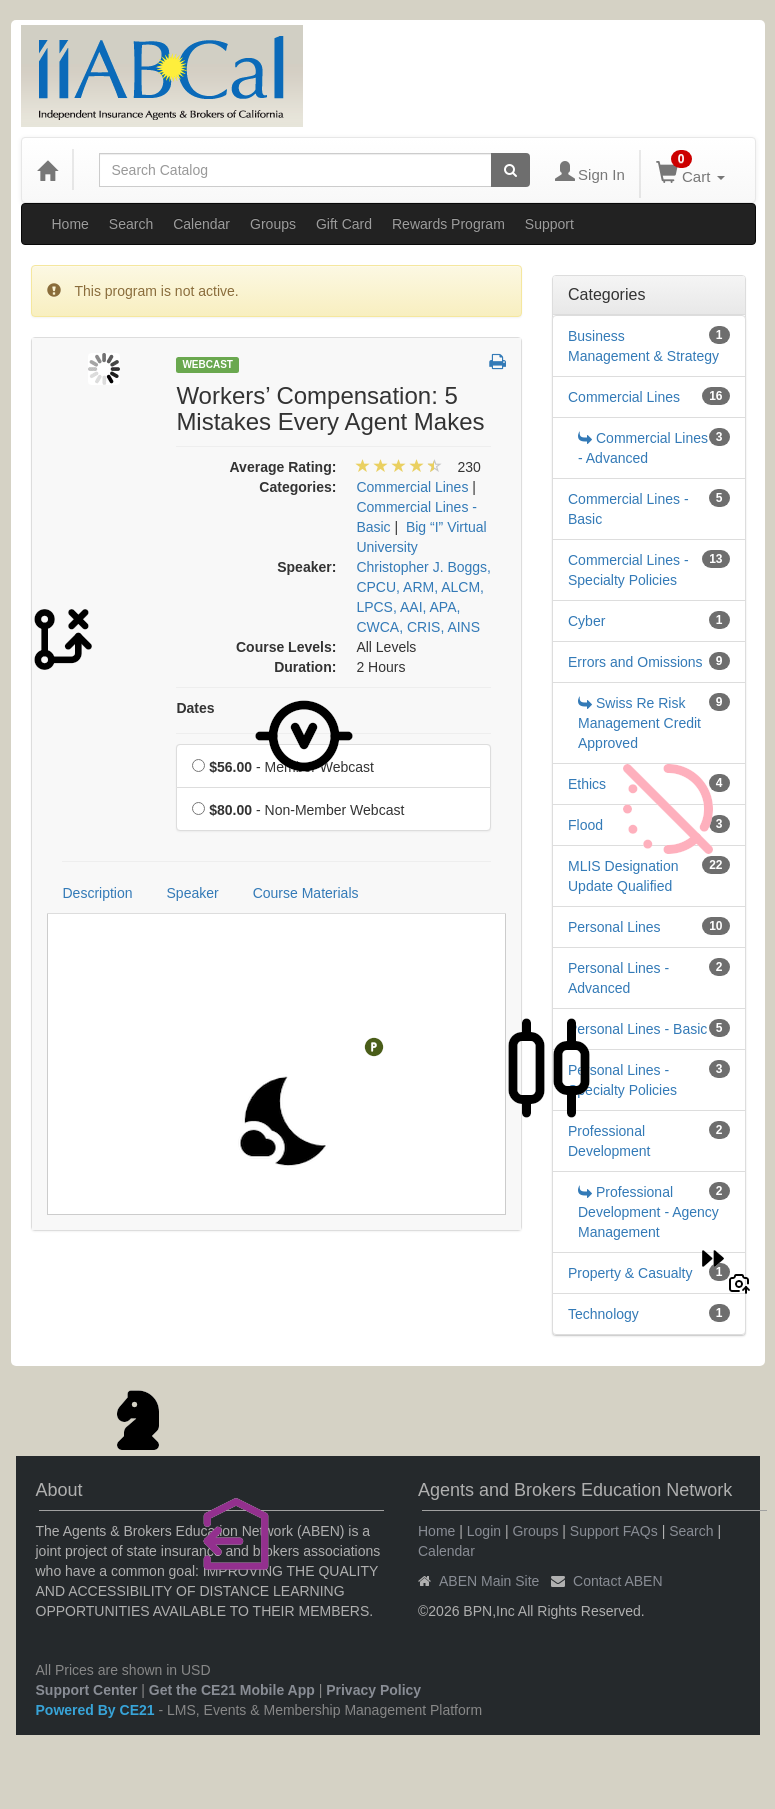 The width and height of the screenshot is (775, 1809). I want to click on transfer data out of home storage, so click(236, 1534).